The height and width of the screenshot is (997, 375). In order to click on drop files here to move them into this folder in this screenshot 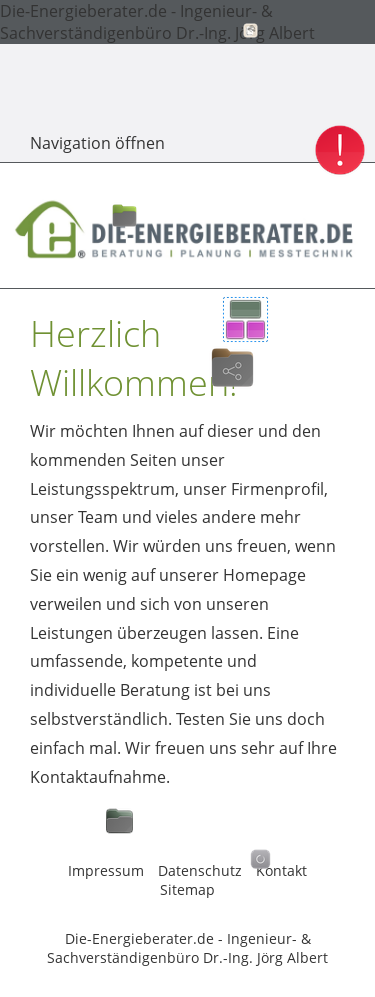, I will do `click(124, 215)`.